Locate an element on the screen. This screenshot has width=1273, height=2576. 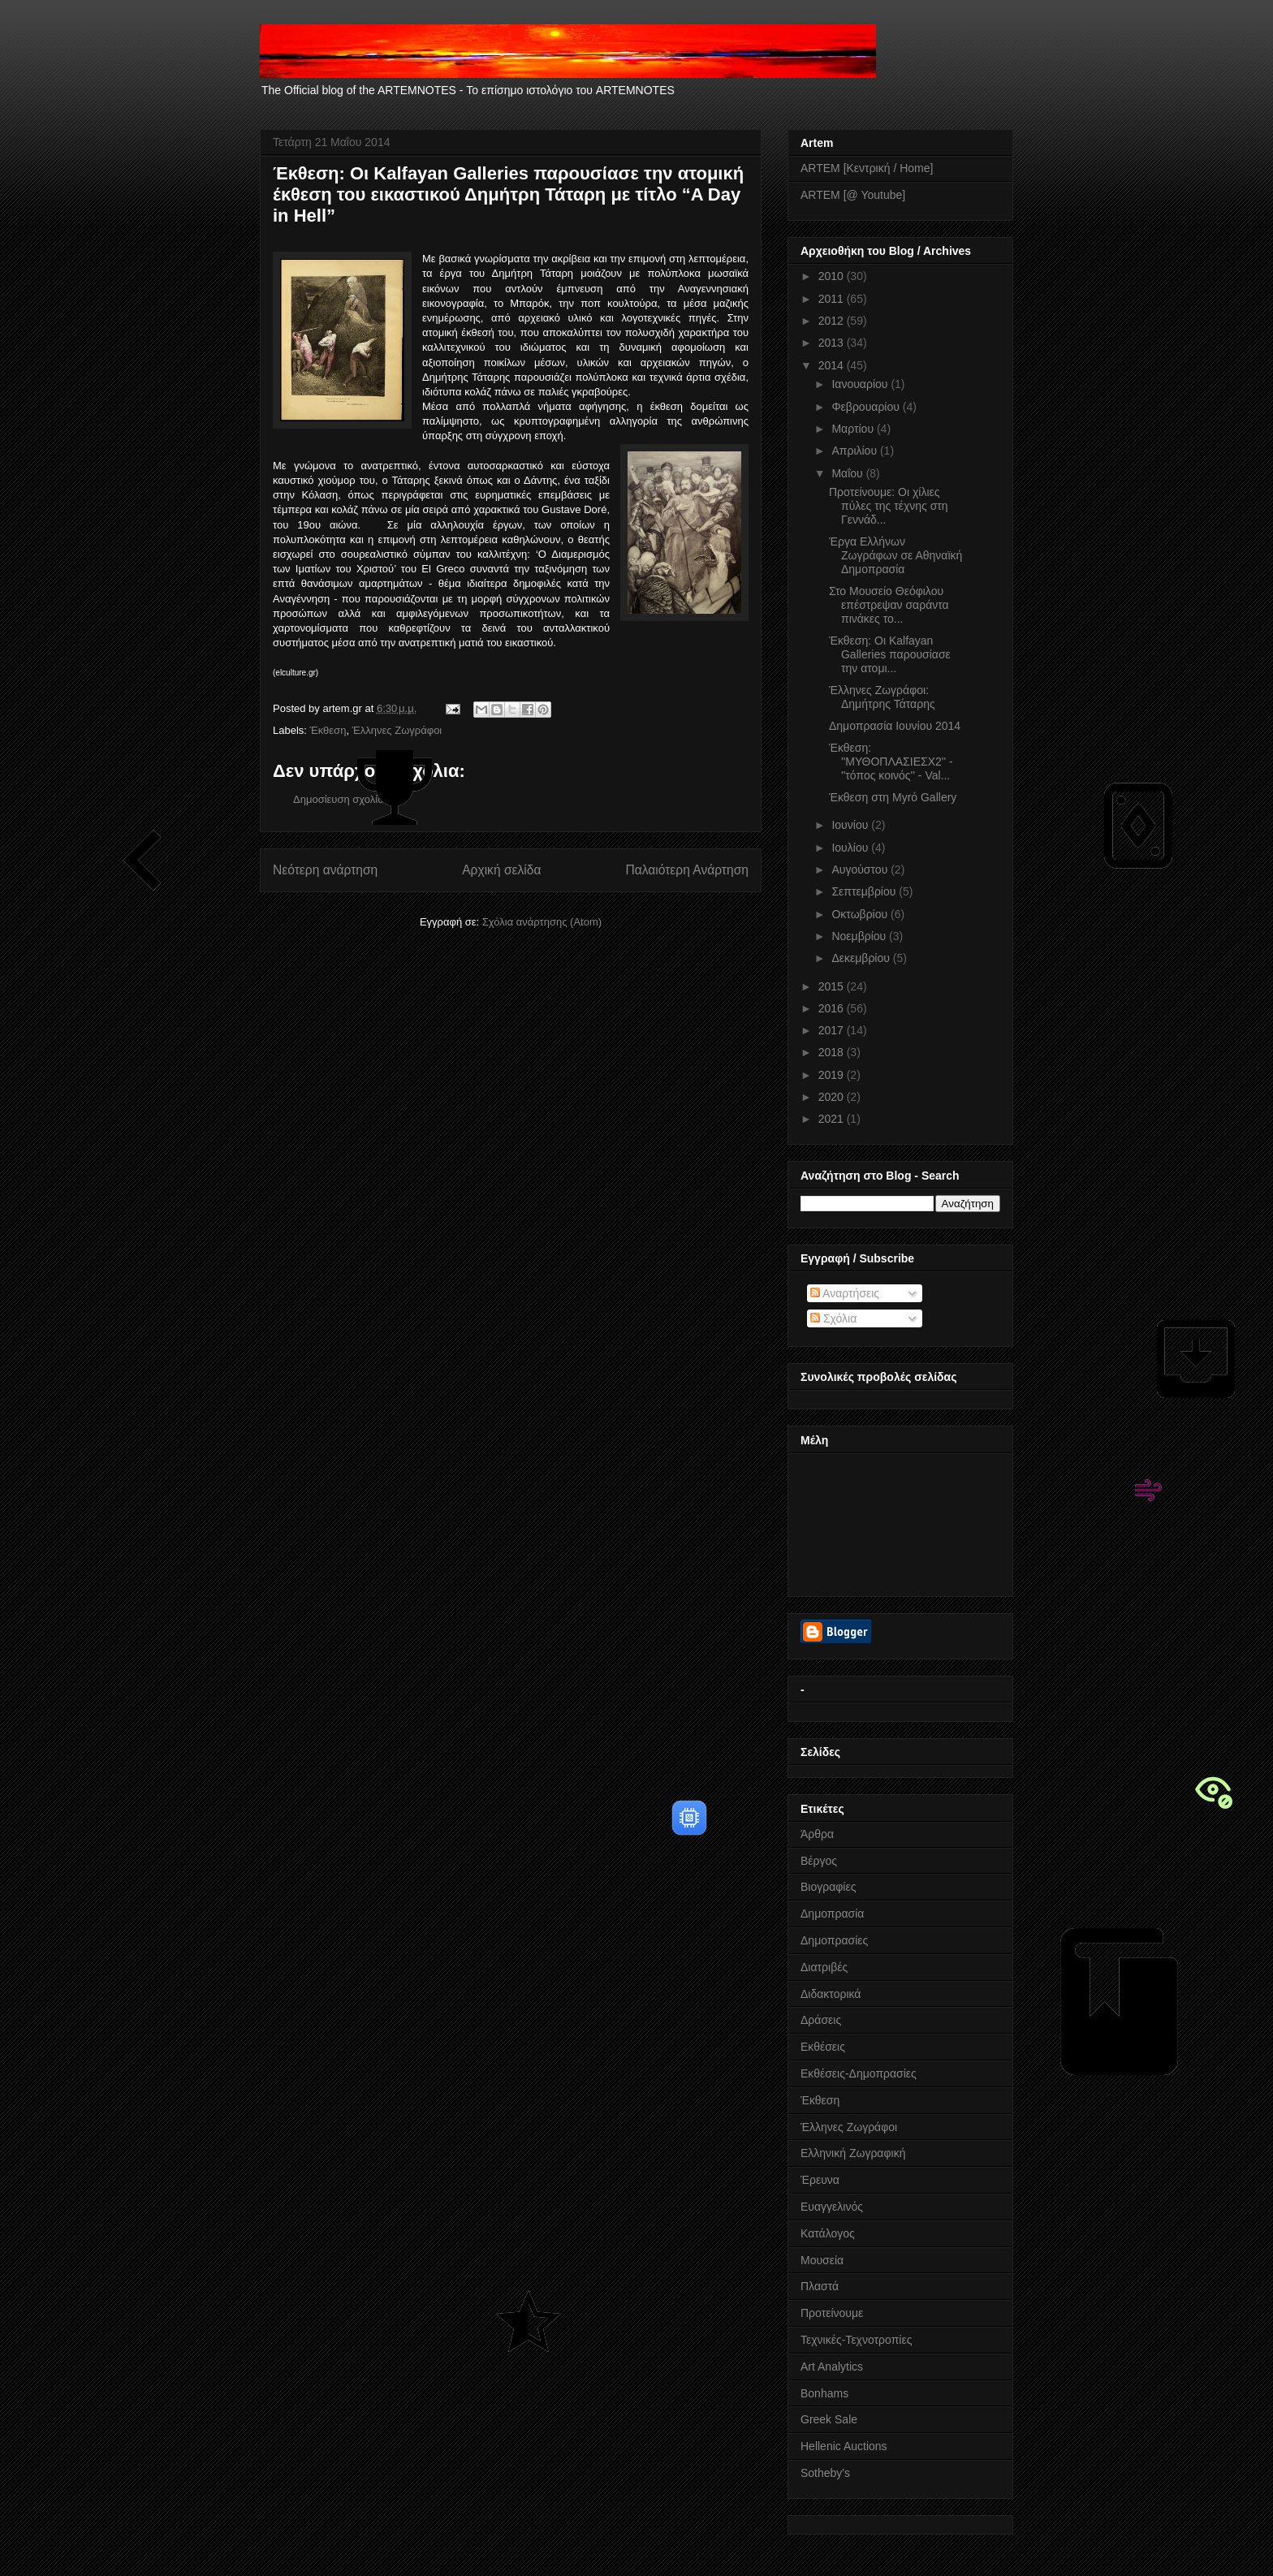
browse electronics or hardware apps is located at coordinates (689, 1818).